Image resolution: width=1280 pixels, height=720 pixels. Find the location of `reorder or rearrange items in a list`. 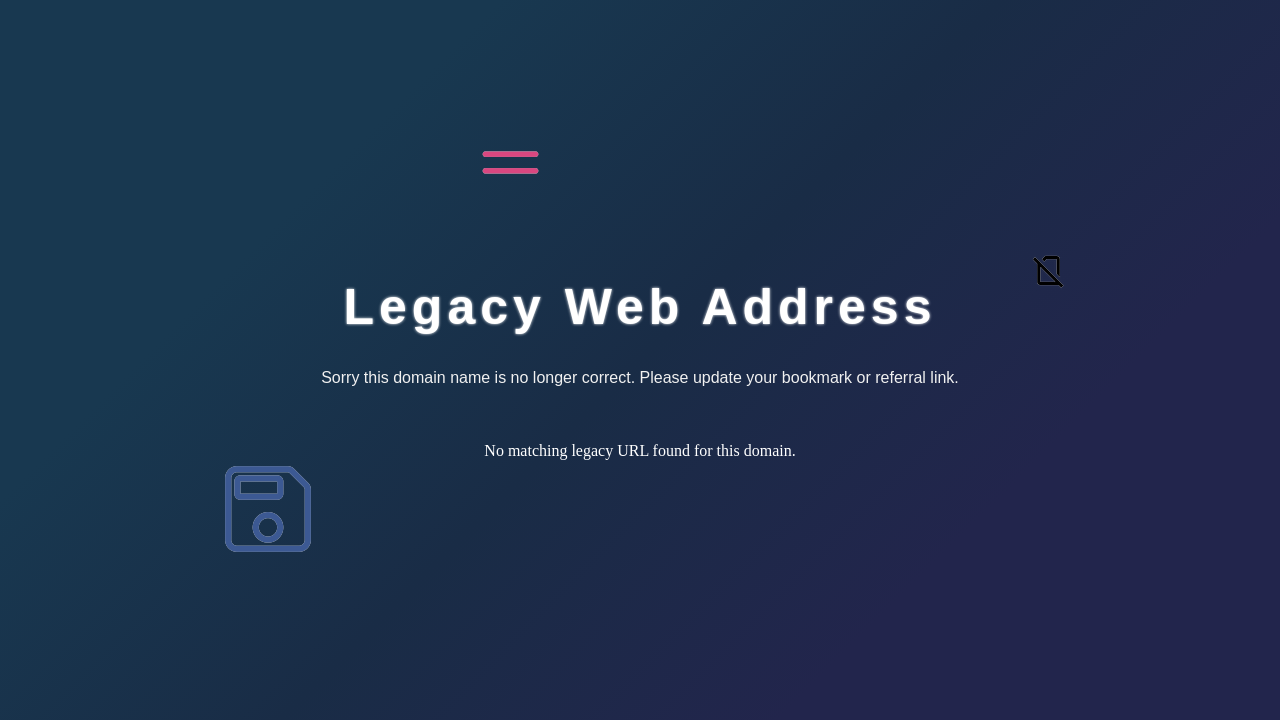

reorder or rearrange items in a list is located at coordinates (510, 162).